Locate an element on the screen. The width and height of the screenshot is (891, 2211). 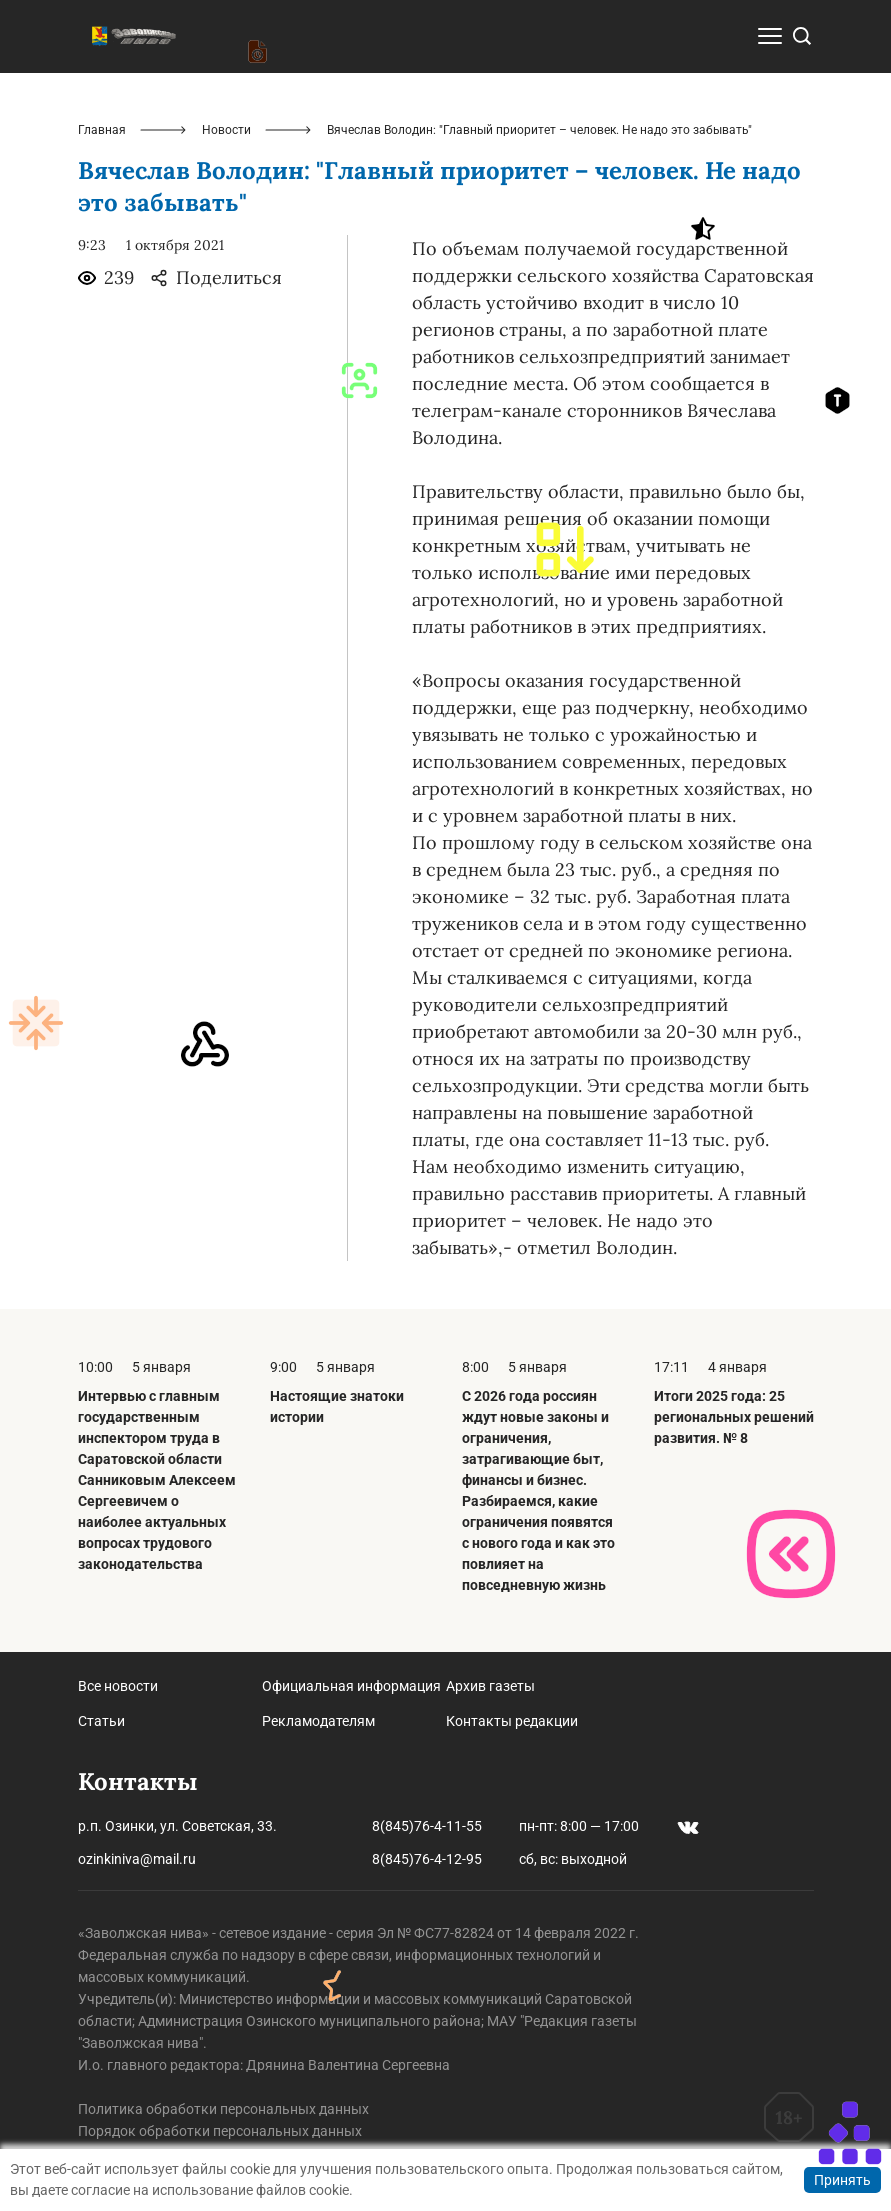
sort list items in descending order is located at coordinates (563, 549).